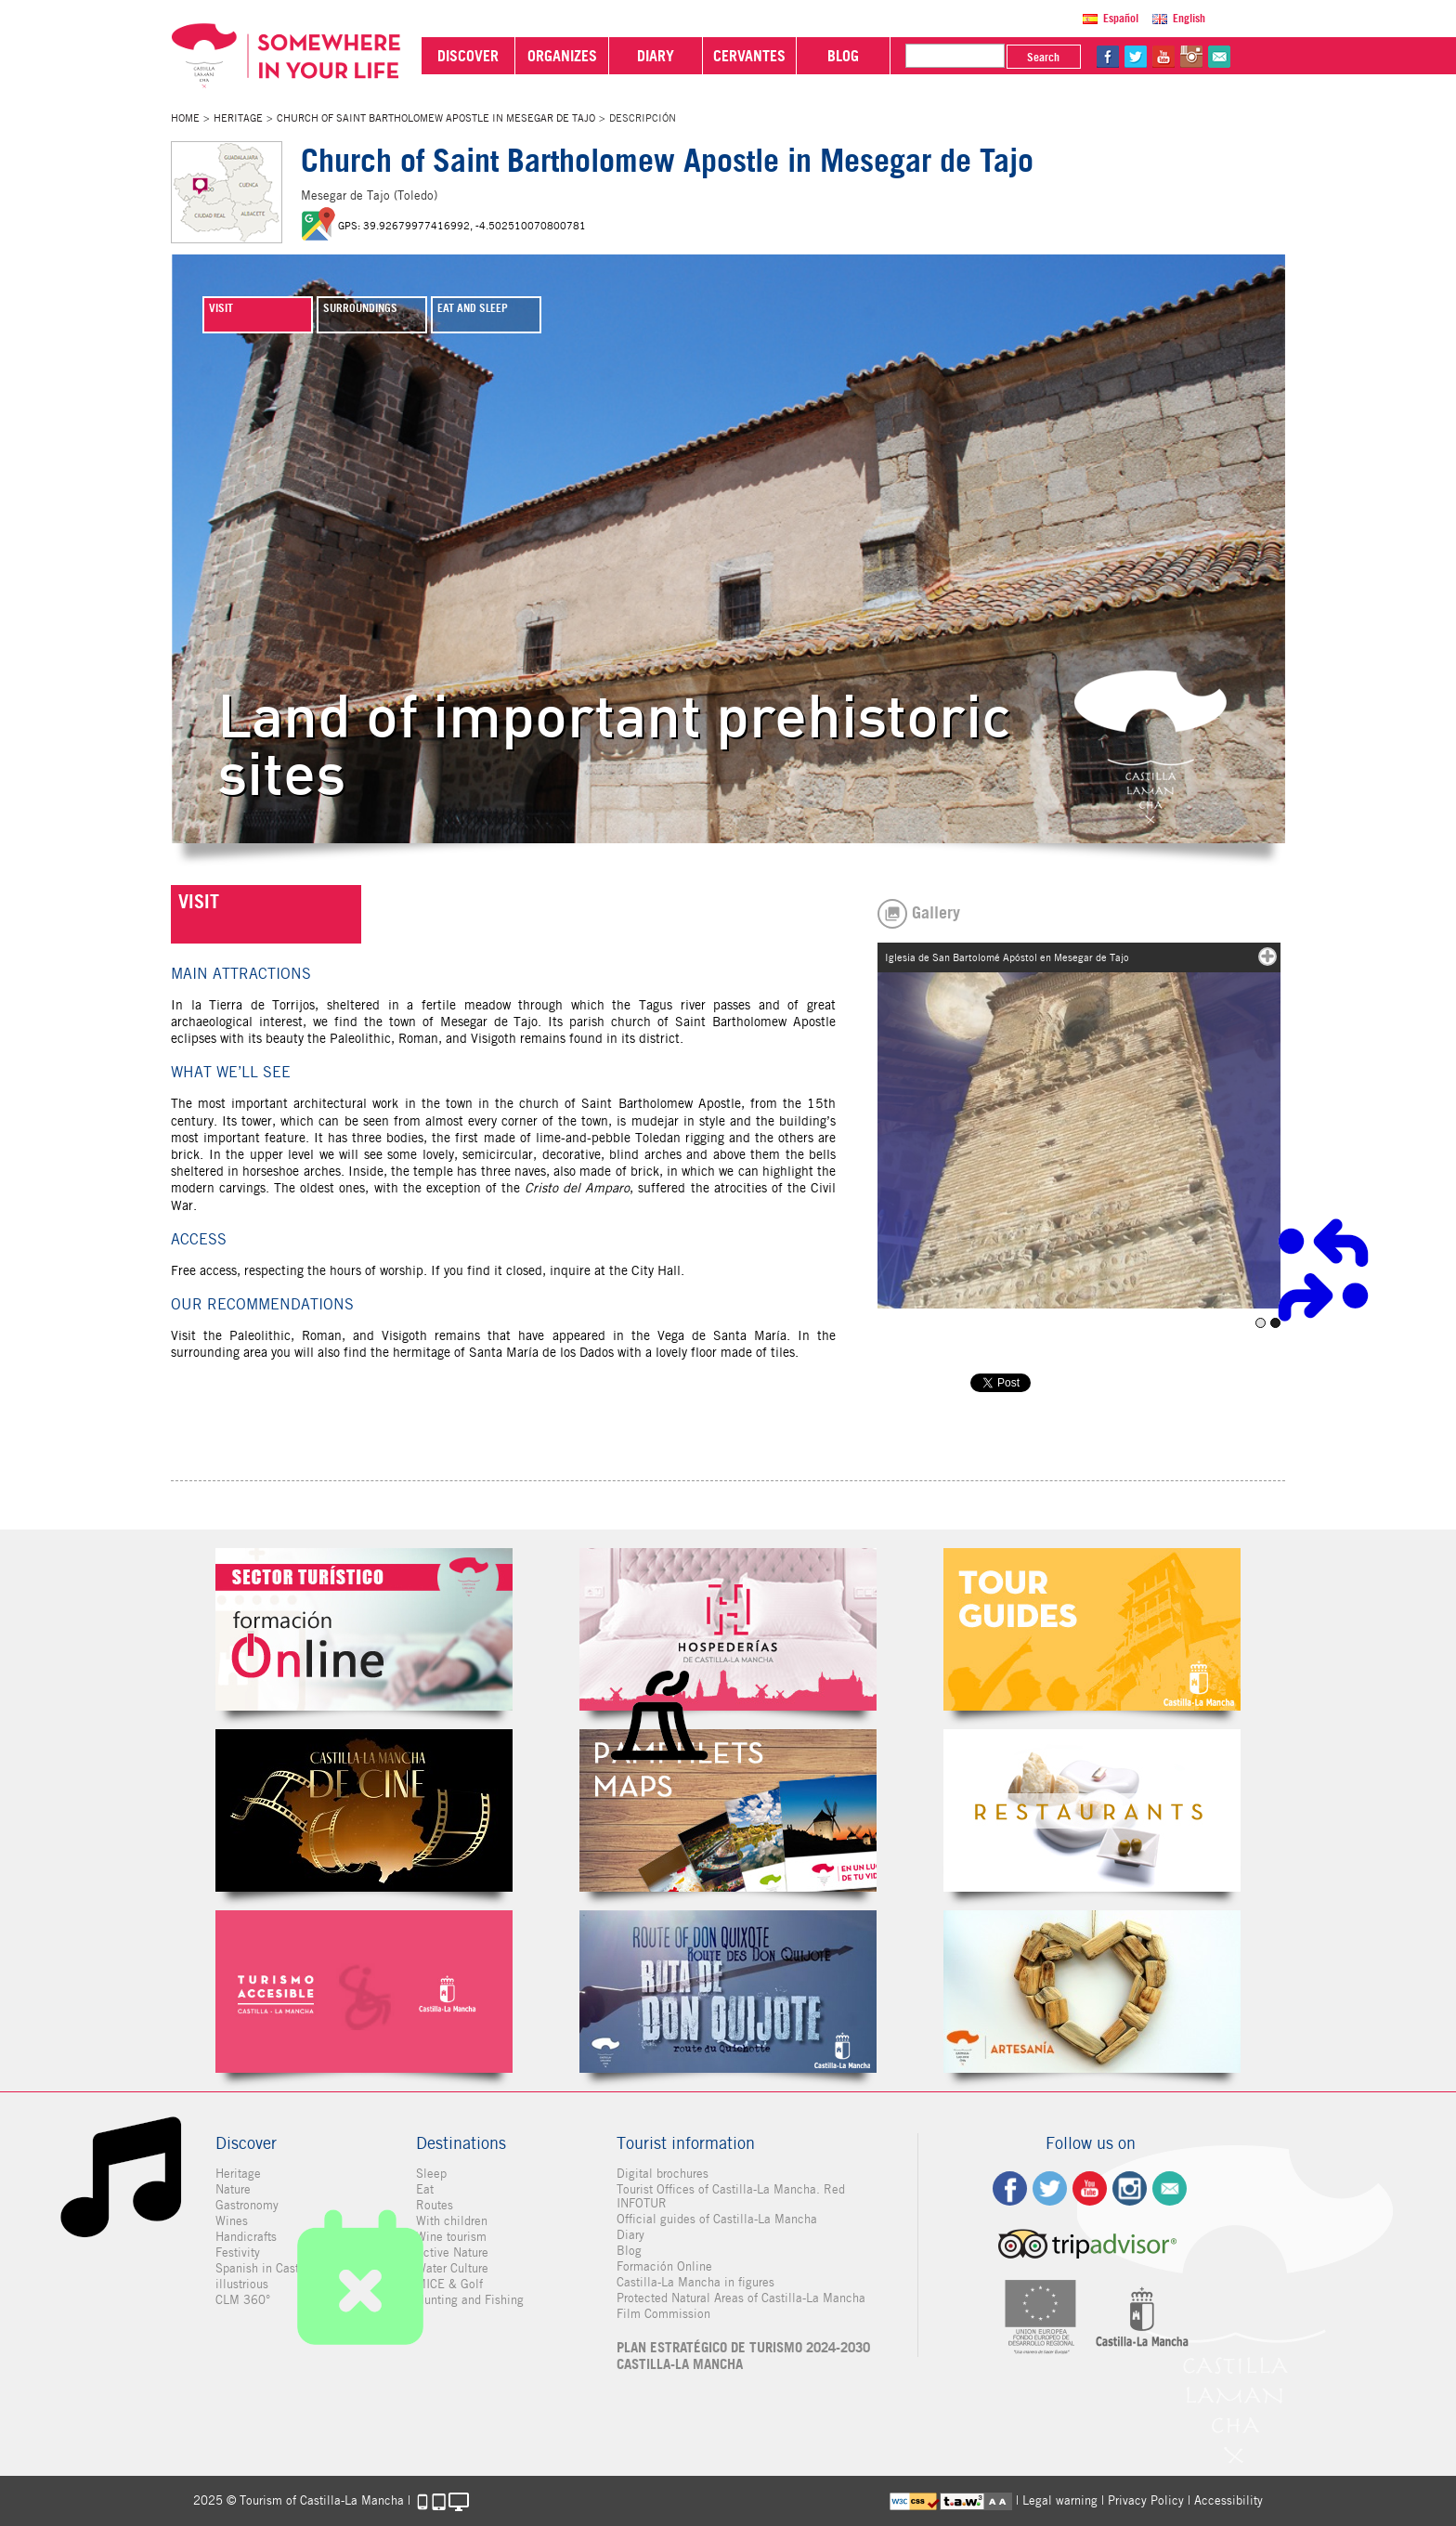  Describe the element at coordinates (124, 2181) in the screenshot. I see `access music library or audio files` at that location.